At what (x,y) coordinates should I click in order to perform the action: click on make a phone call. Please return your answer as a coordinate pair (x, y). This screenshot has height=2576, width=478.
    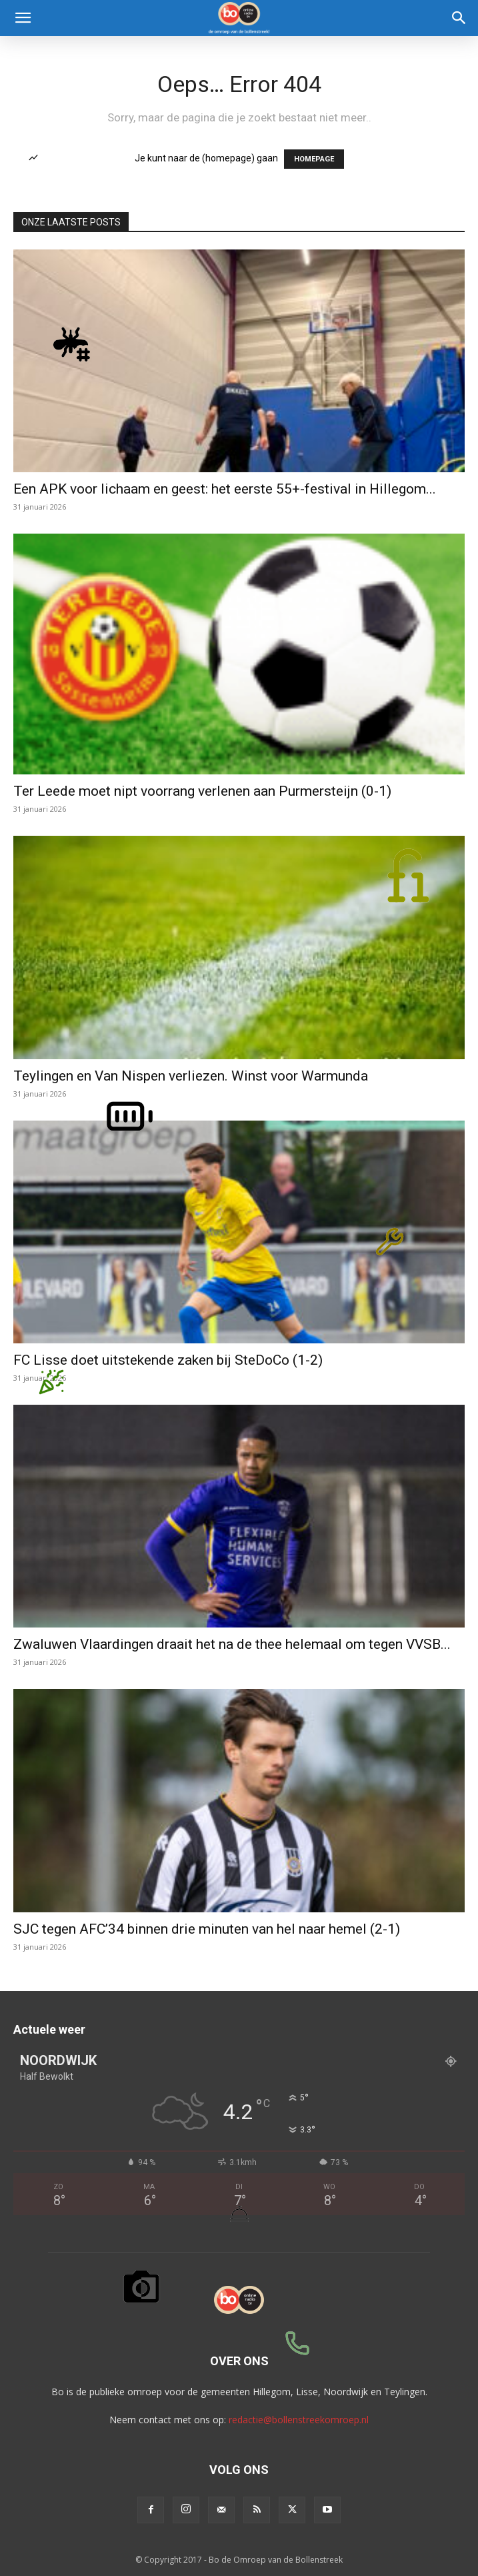
    Looking at the image, I should click on (297, 2343).